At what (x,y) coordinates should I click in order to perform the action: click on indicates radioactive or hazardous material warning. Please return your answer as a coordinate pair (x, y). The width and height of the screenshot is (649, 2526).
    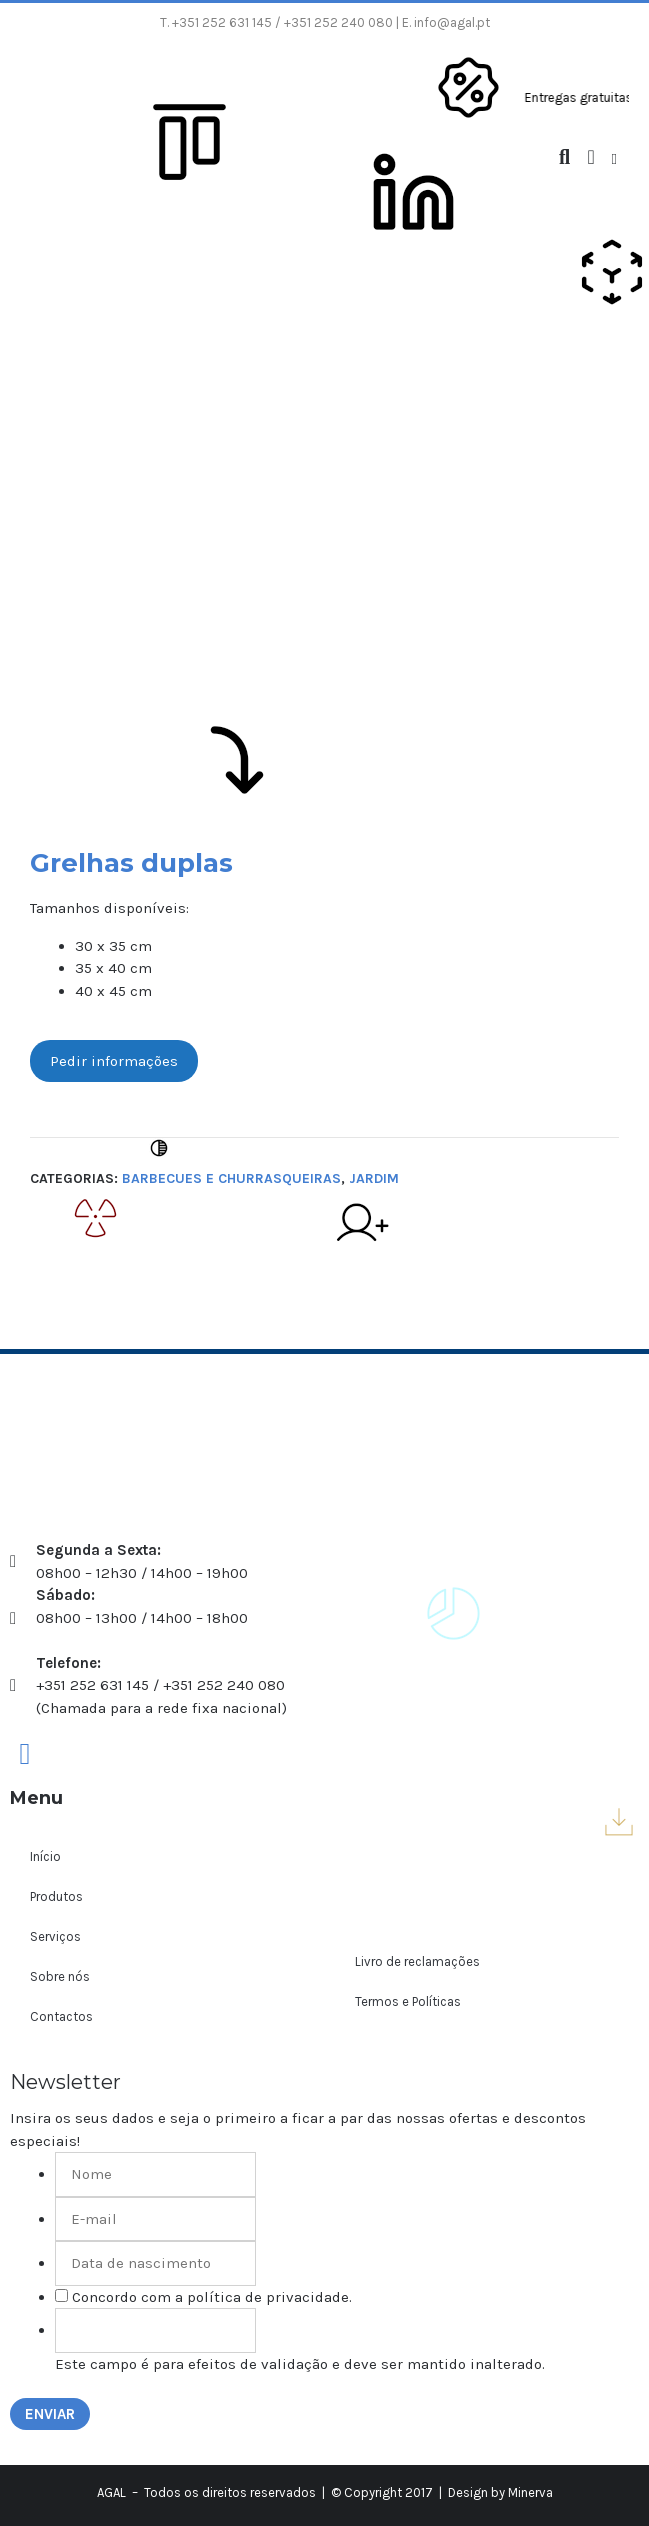
    Looking at the image, I should click on (95, 1216).